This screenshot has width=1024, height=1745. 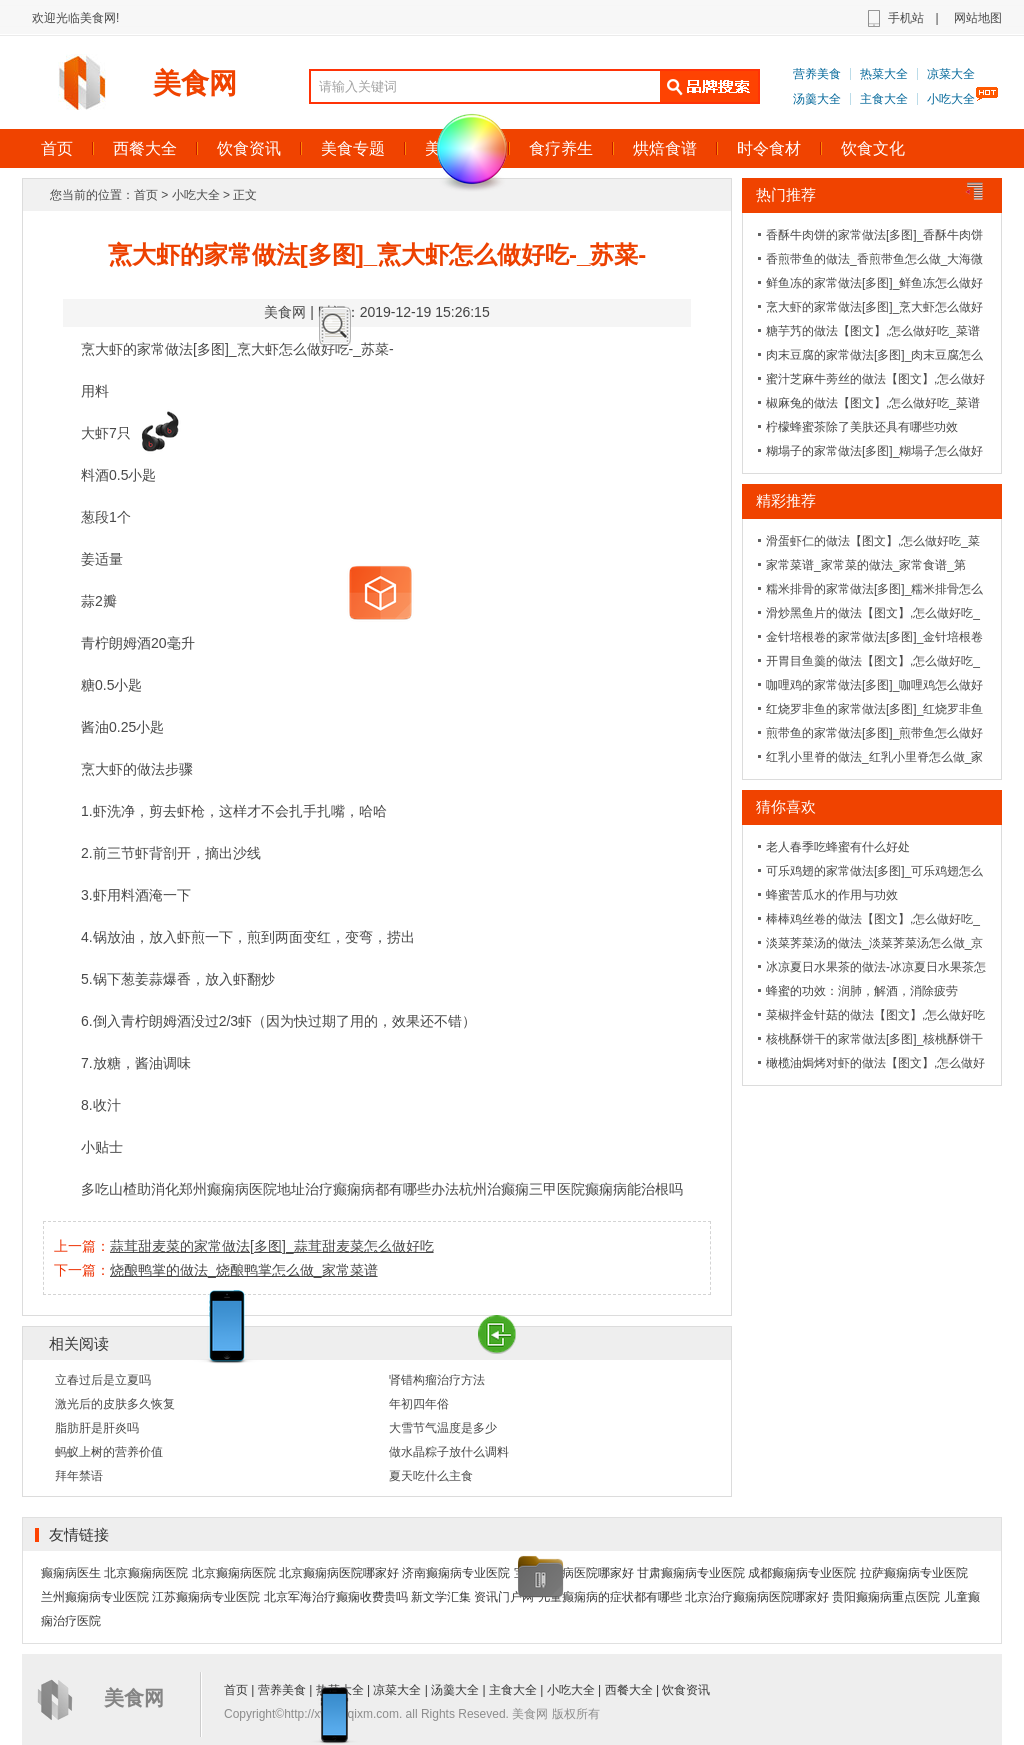 What do you see at coordinates (472, 149) in the screenshot?
I see `customize profile background color` at bounding box center [472, 149].